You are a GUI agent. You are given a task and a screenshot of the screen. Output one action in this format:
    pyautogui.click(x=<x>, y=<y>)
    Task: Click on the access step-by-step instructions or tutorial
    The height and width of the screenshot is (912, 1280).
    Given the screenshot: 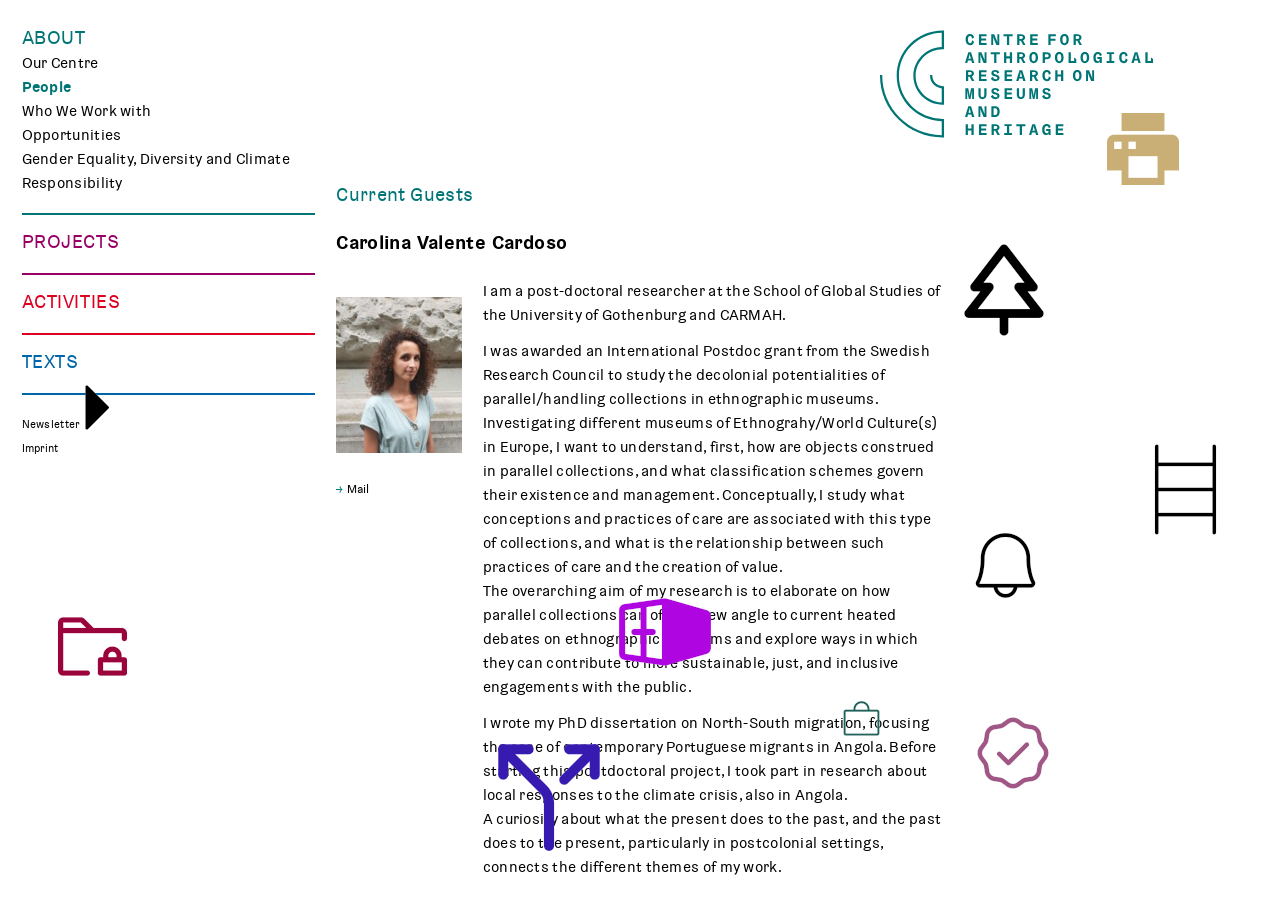 What is the action you would take?
    pyautogui.click(x=1185, y=489)
    